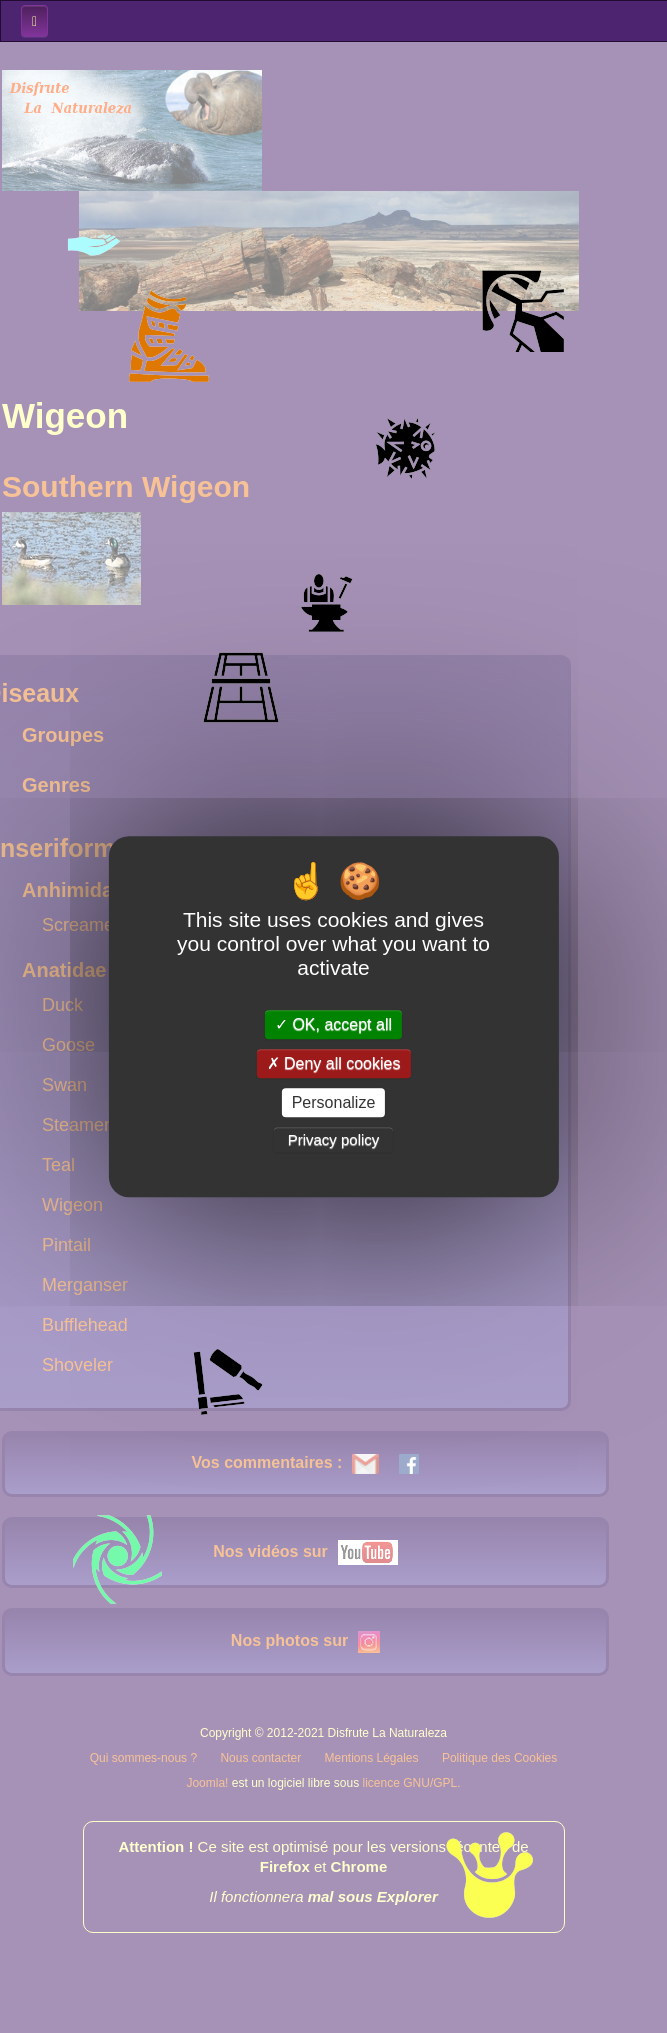  I want to click on woodworking tools or crafting section, so click(228, 1382).